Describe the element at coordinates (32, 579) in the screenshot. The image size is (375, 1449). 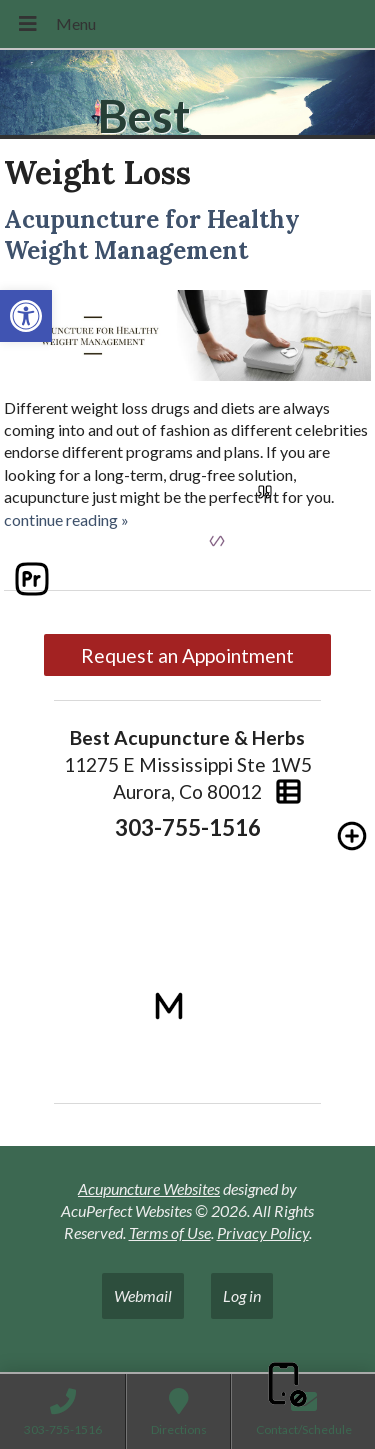
I see `open Adobe Premiere Pro` at that location.